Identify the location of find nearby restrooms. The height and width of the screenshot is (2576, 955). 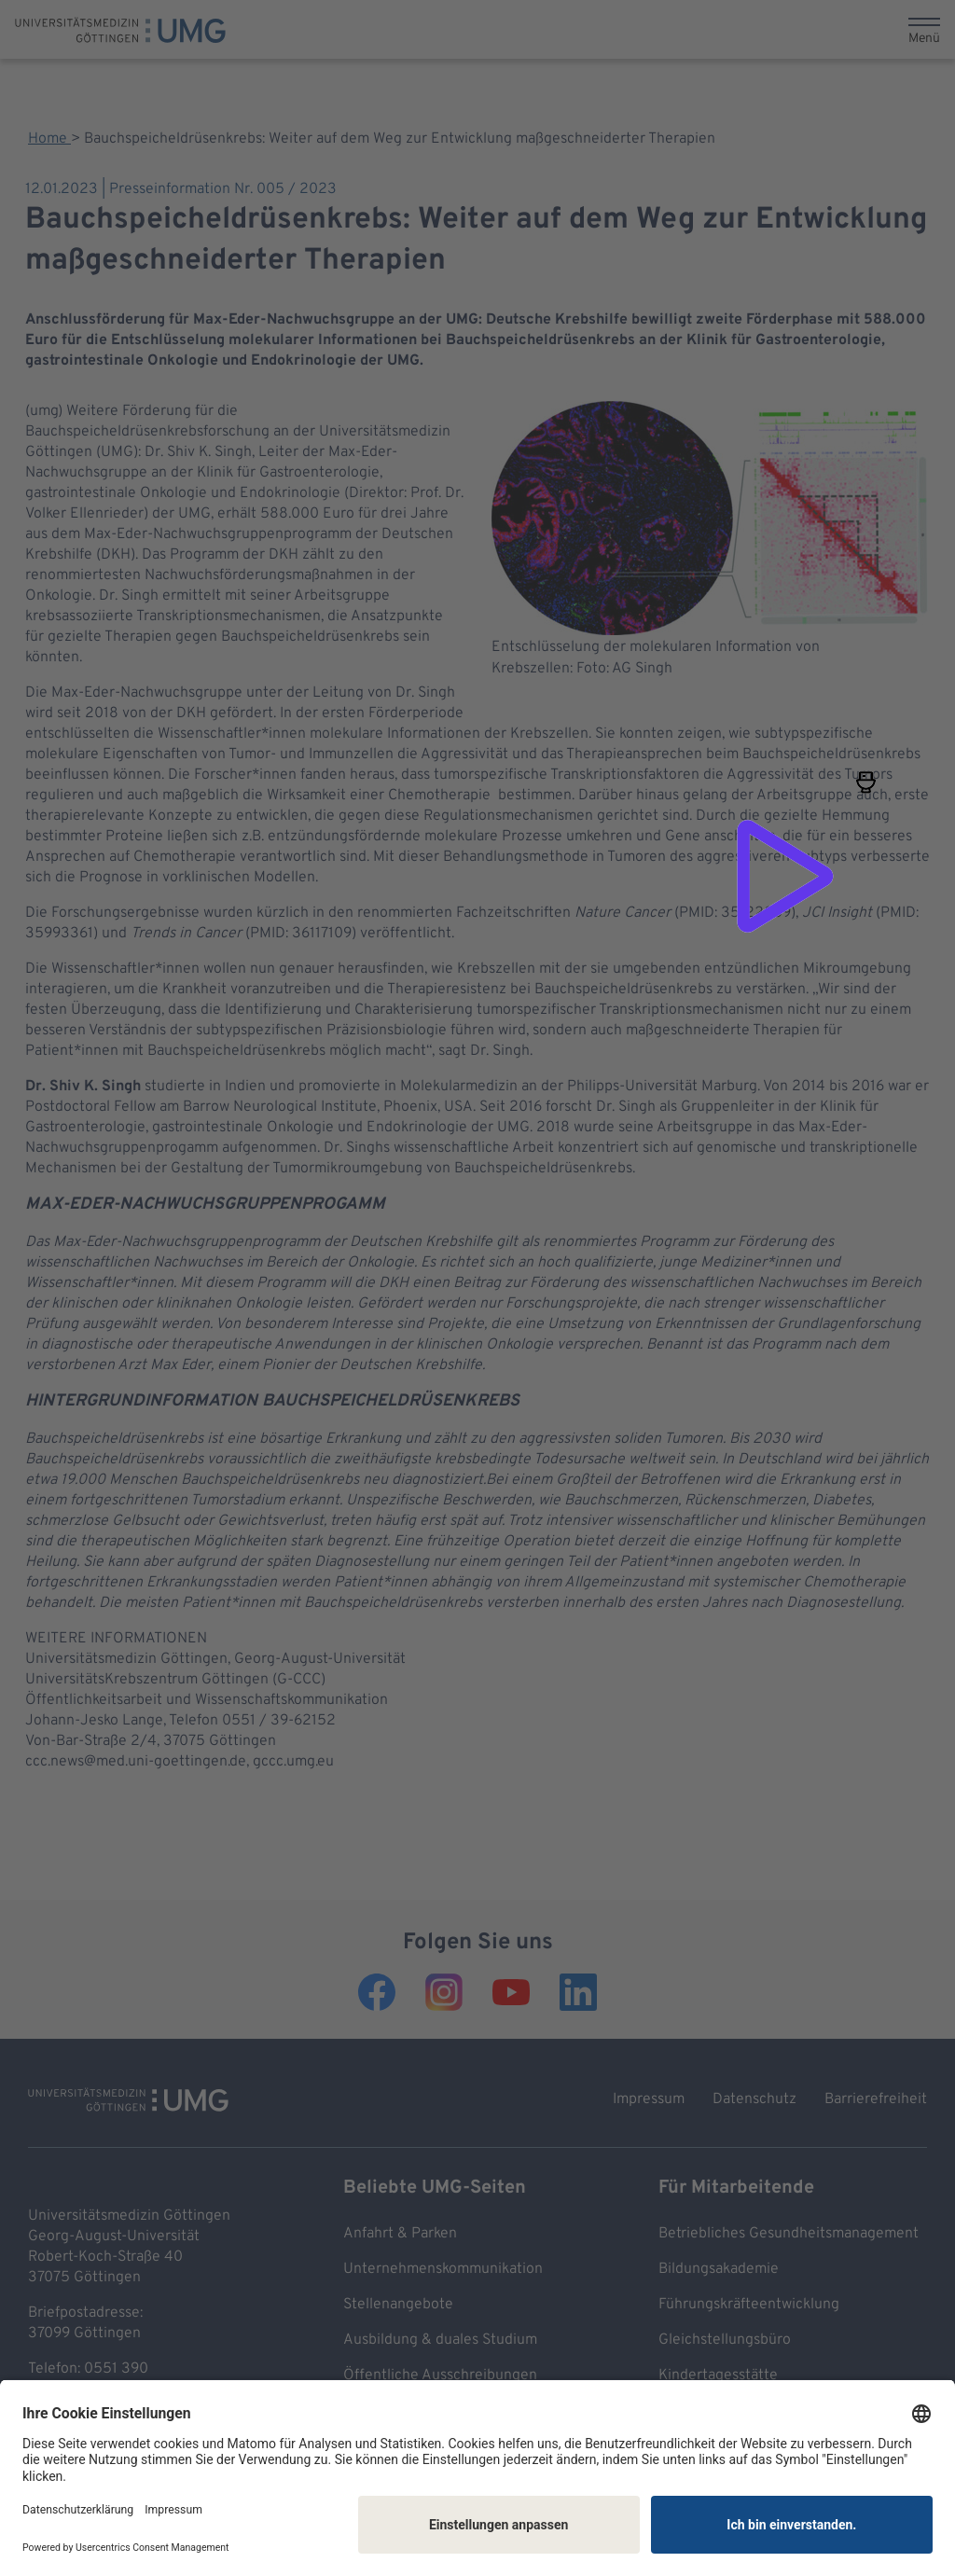
(865, 782).